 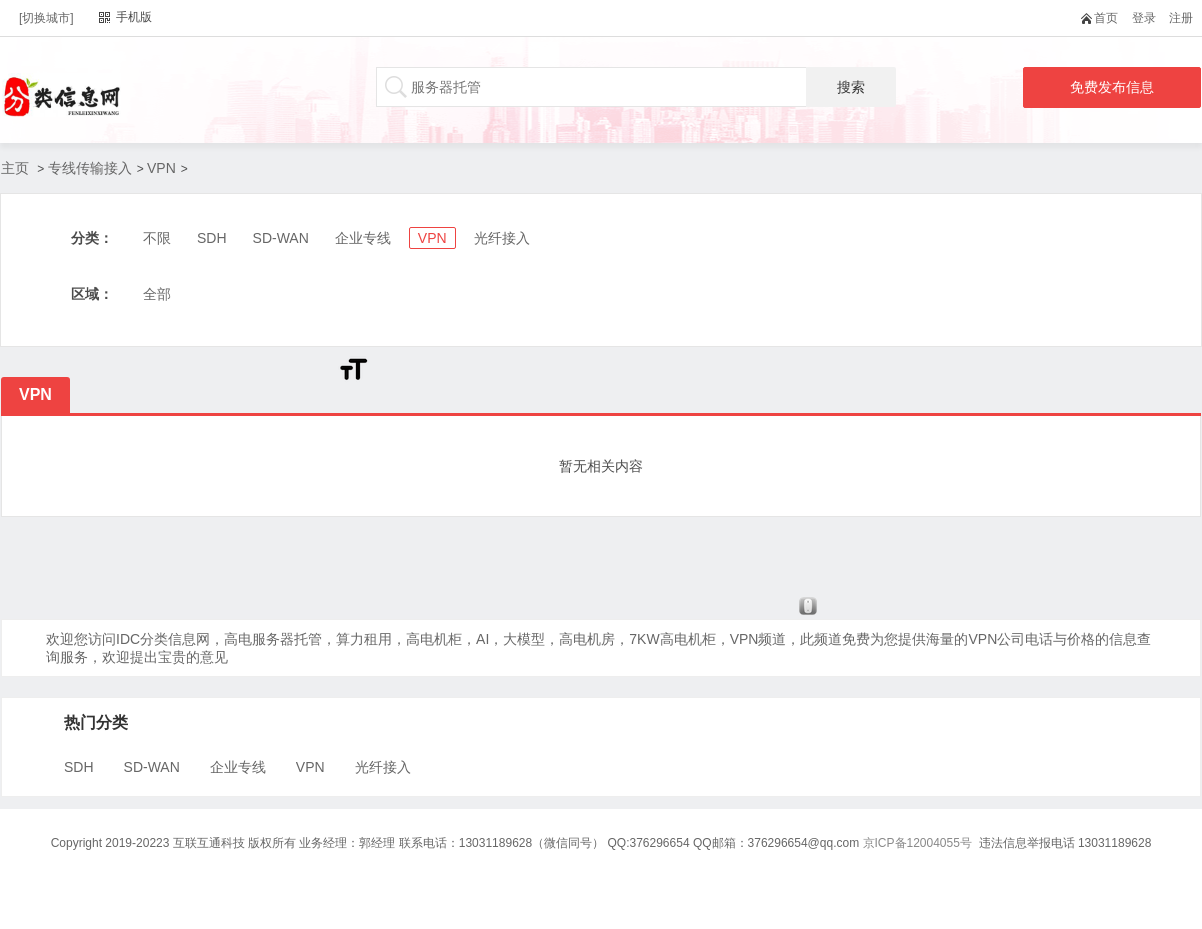 I want to click on adjust text size settings, so click(x=353, y=370).